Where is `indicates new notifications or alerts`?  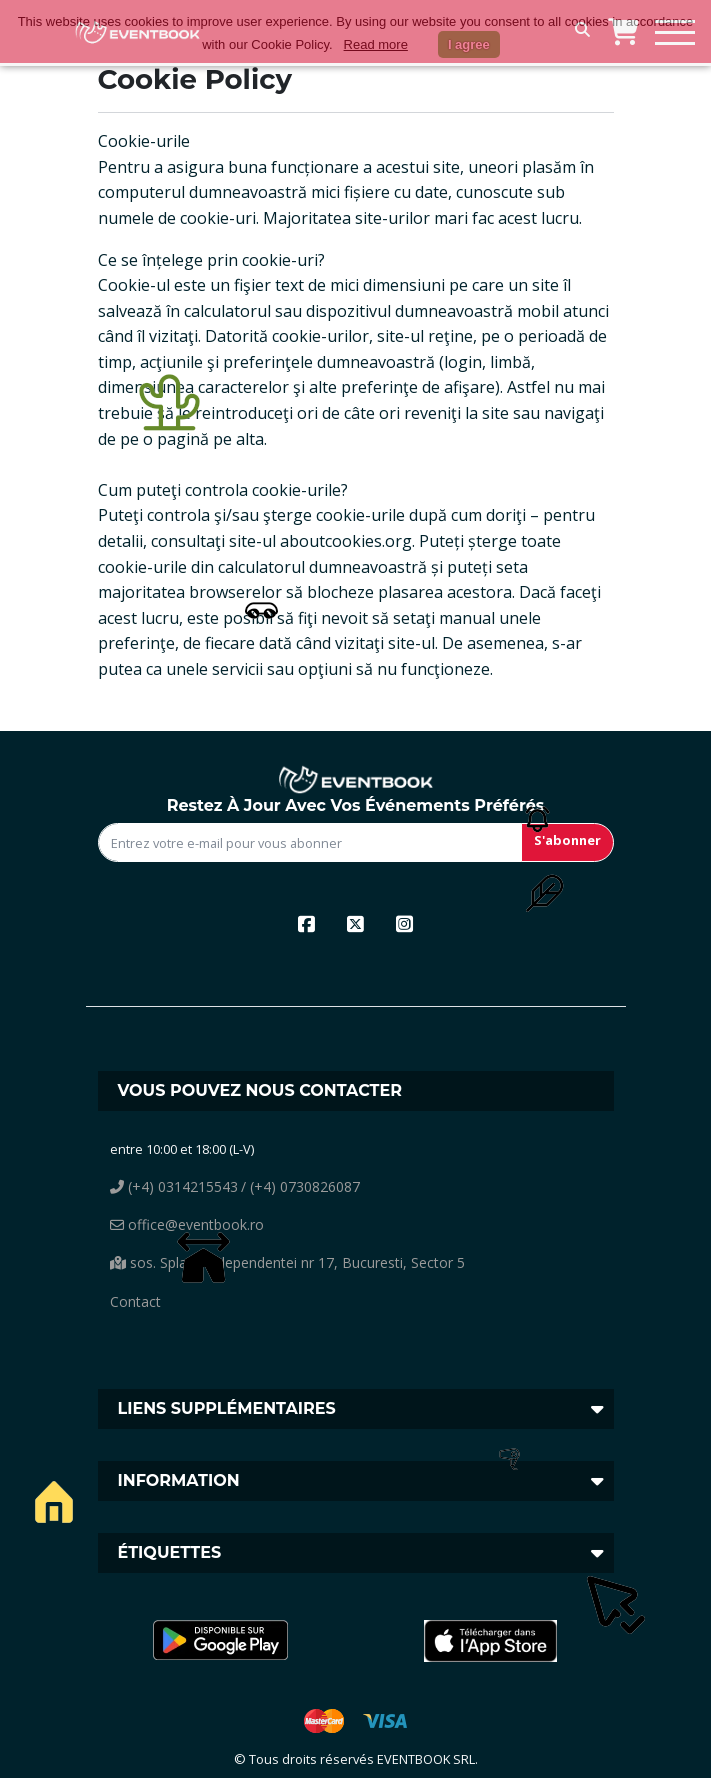 indicates new notifications or alerts is located at coordinates (537, 819).